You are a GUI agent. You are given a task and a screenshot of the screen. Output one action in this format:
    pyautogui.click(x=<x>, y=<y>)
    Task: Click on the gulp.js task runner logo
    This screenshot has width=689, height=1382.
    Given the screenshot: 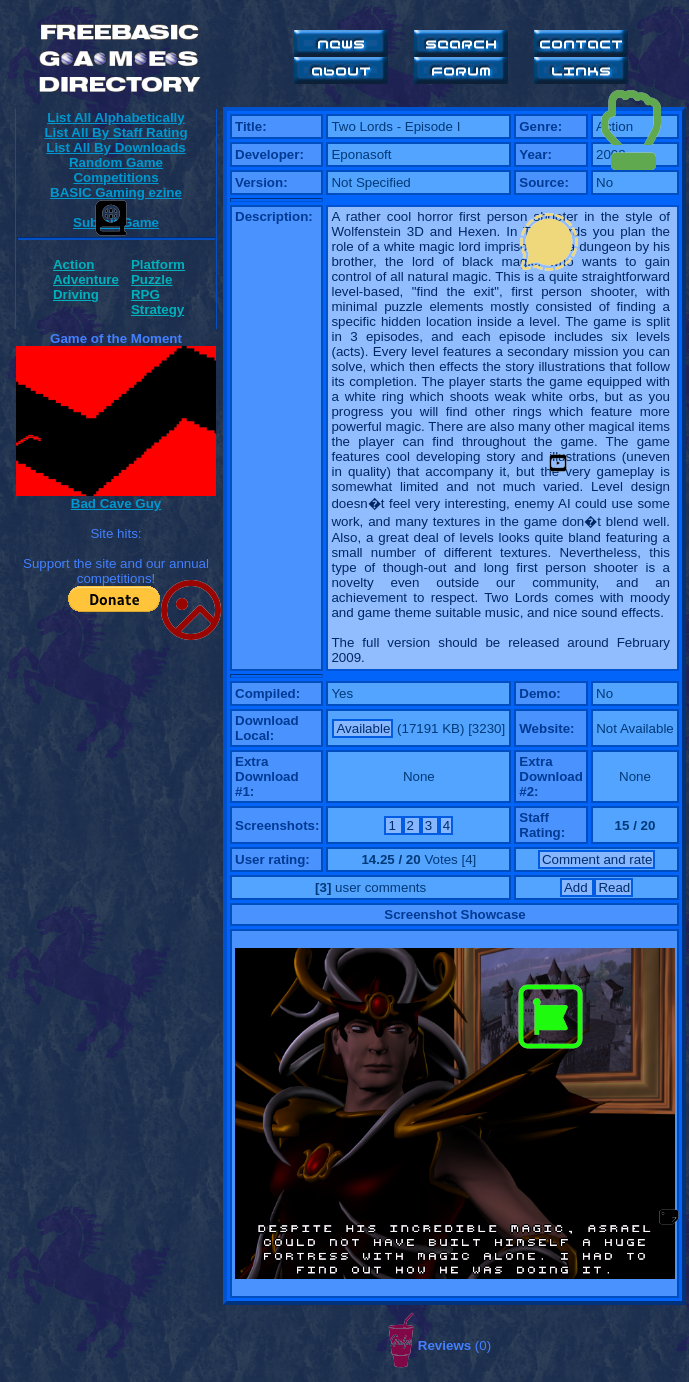 What is the action you would take?
    pyautogui.click(x=401, y=1340)
    